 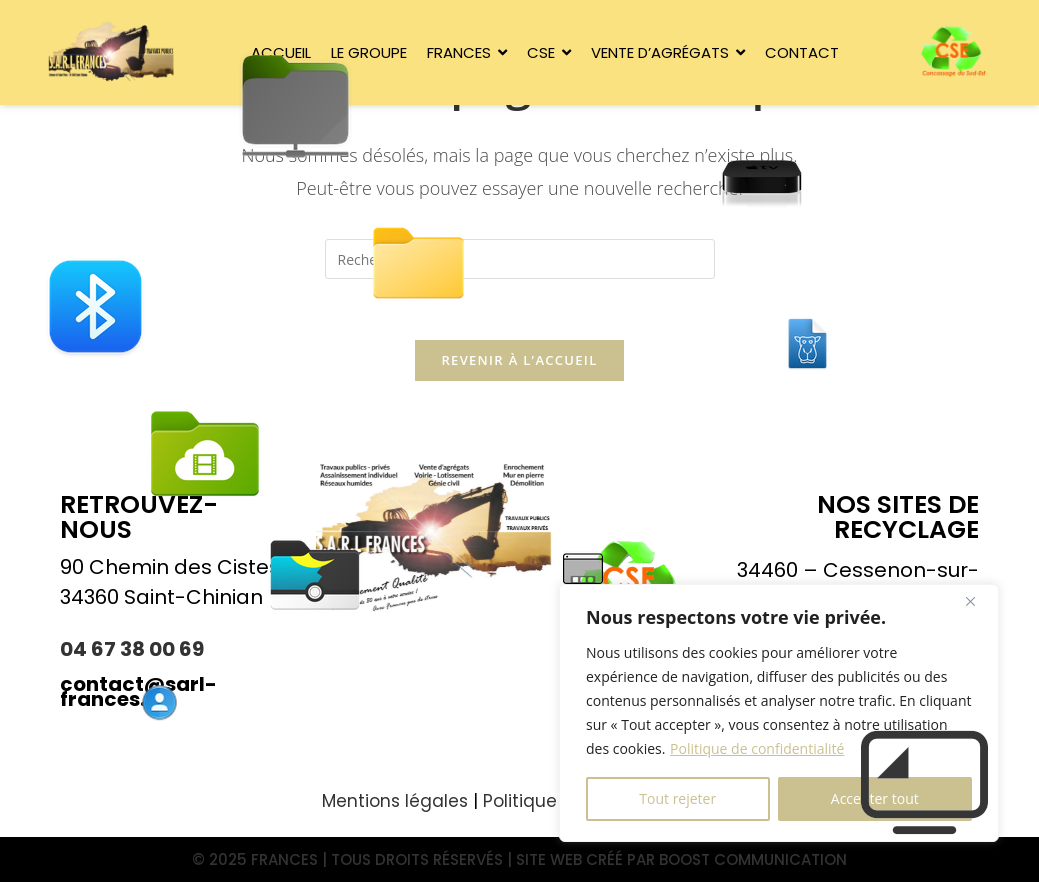 I want to click on open pokémon moon ball collection folder, so click(x=314, y=577).